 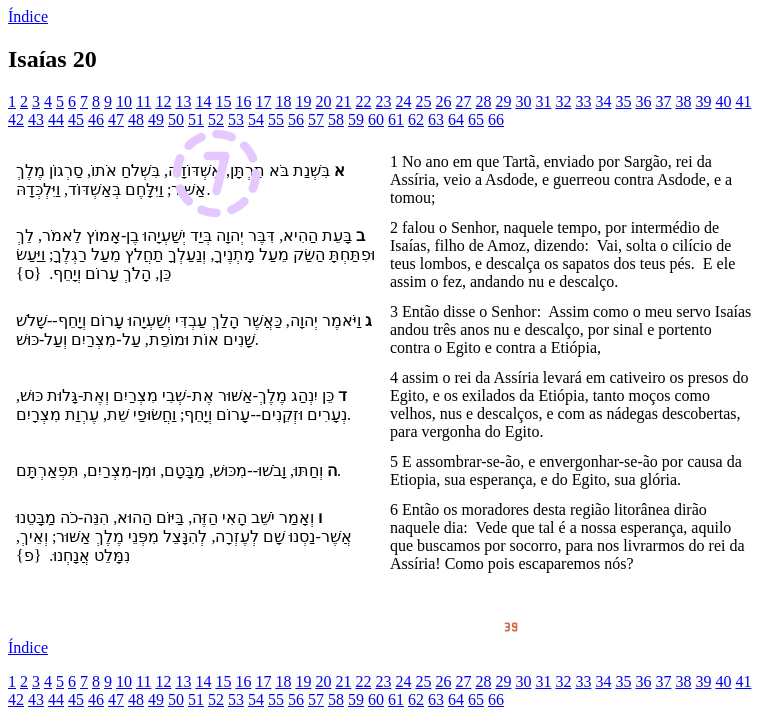 I want to click on displays the number 39 as a count or quantity indicator, so click(x=511, y=627).